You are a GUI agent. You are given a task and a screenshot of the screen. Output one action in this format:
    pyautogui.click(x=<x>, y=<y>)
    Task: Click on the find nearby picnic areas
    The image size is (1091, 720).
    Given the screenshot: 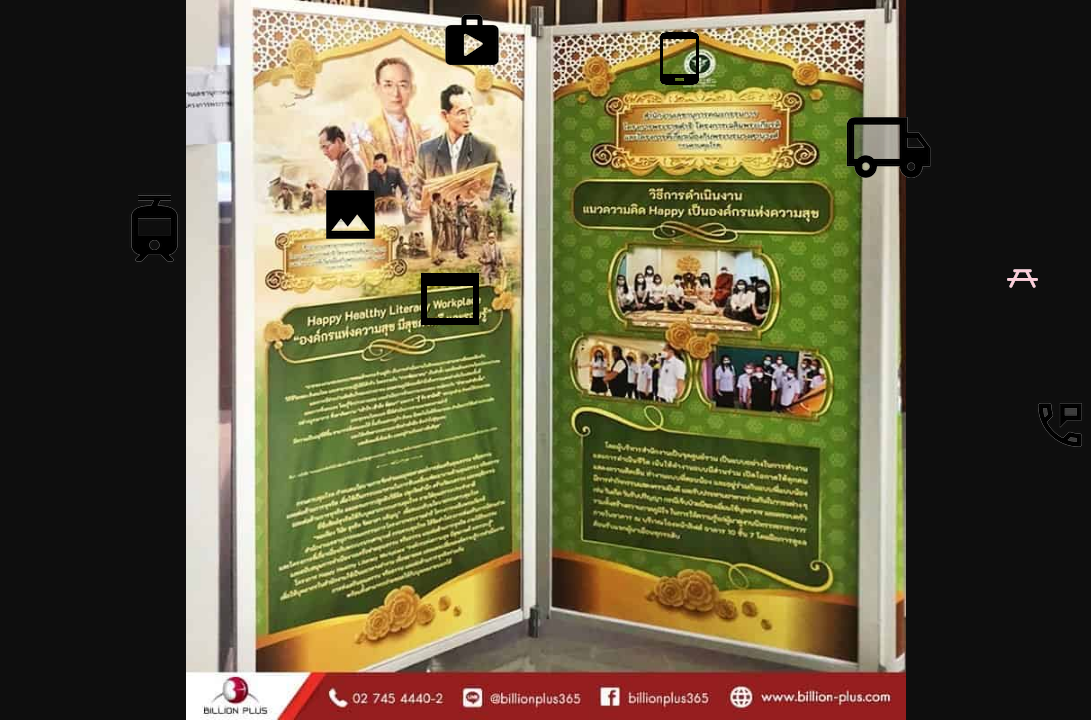 What is the action you would take?
    pyautogui.click(x=1022, y=278)
    